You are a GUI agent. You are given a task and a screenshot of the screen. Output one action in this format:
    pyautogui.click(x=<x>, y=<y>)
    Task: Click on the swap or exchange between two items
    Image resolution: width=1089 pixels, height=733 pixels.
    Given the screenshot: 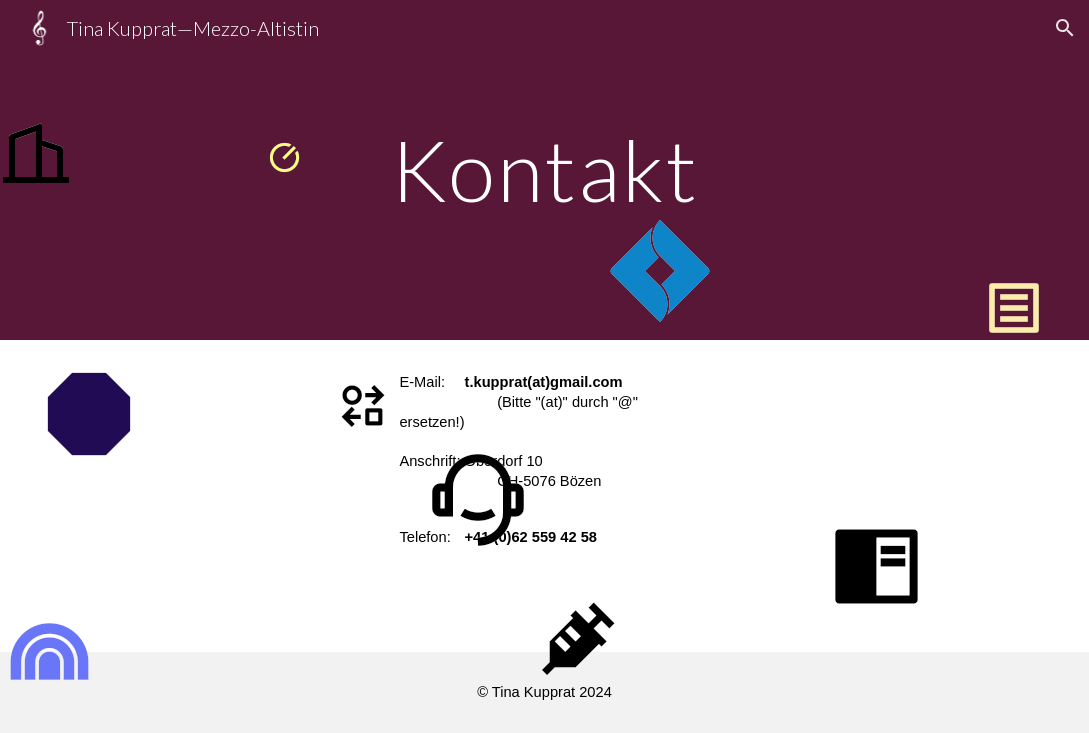 What is the action you would take?
    pyautogui.click(x=363, y=406)
    